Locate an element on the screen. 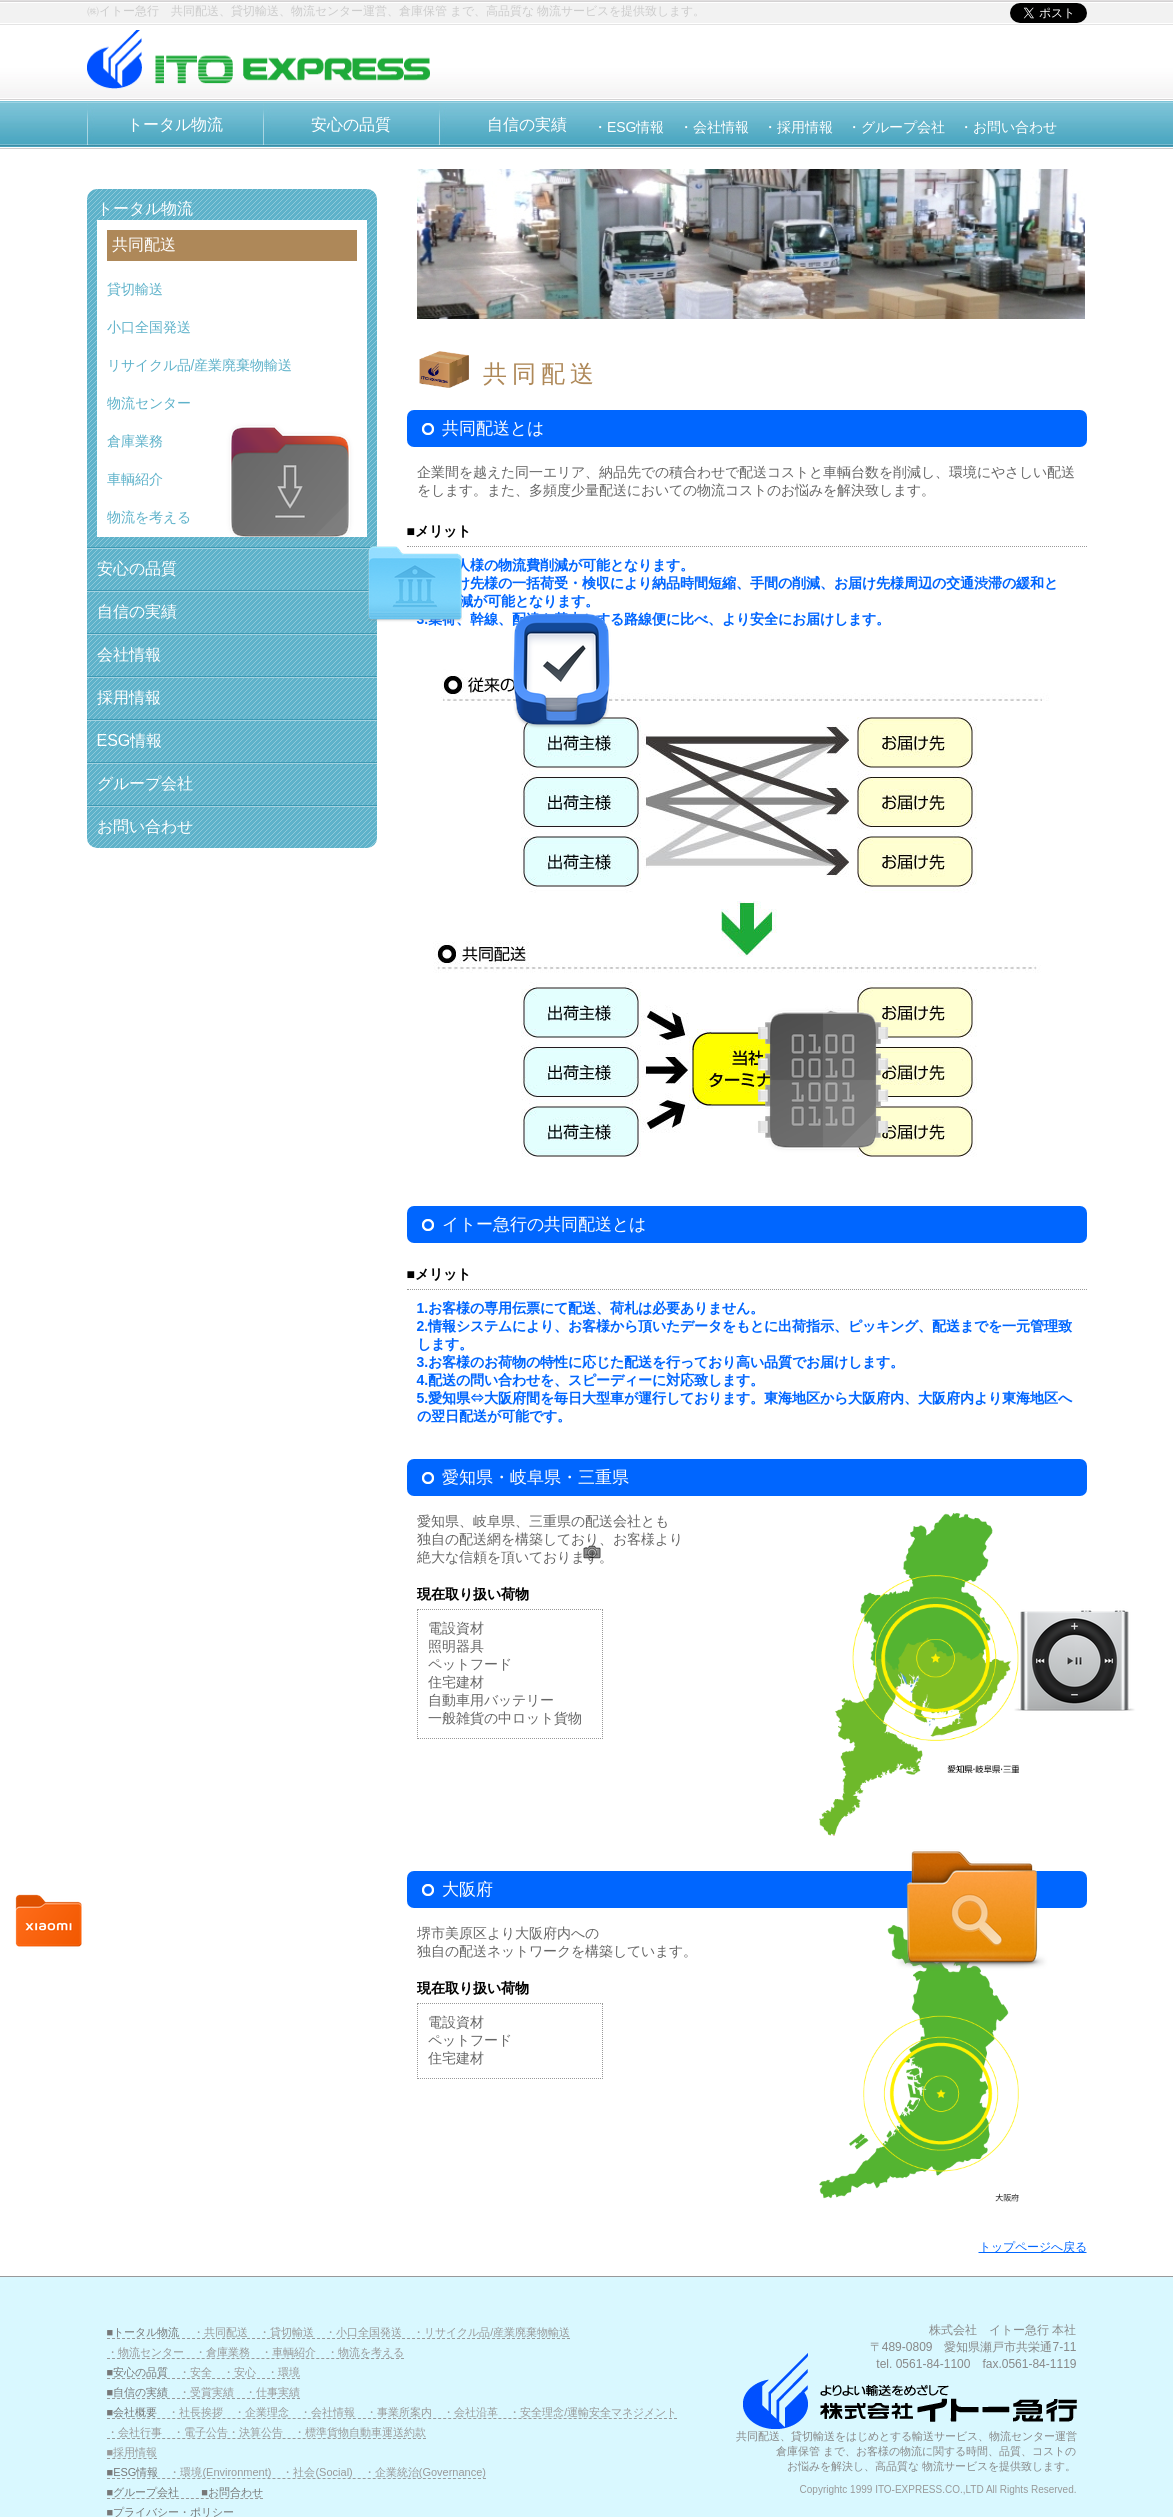 This screenshot has width=1173, height=2517. firmware file type indicator is located at coordinates (823, 1080).